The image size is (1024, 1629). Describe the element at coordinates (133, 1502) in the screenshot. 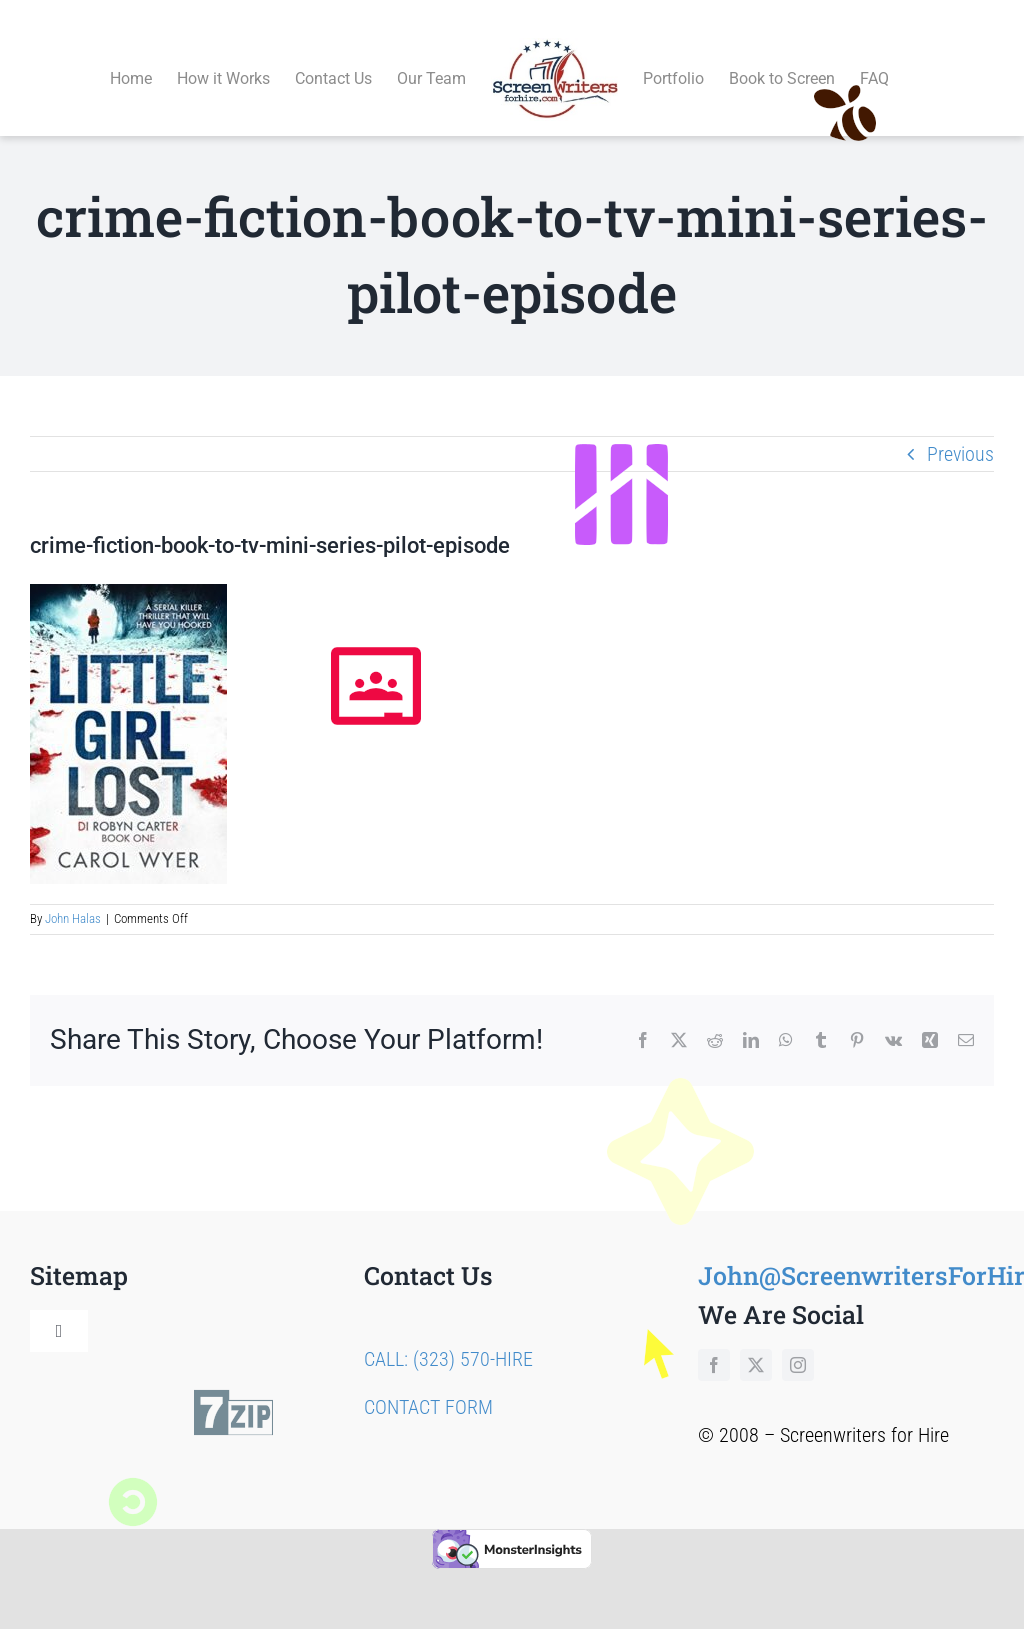

I see `indicates content licensed under copyleft` at that location.